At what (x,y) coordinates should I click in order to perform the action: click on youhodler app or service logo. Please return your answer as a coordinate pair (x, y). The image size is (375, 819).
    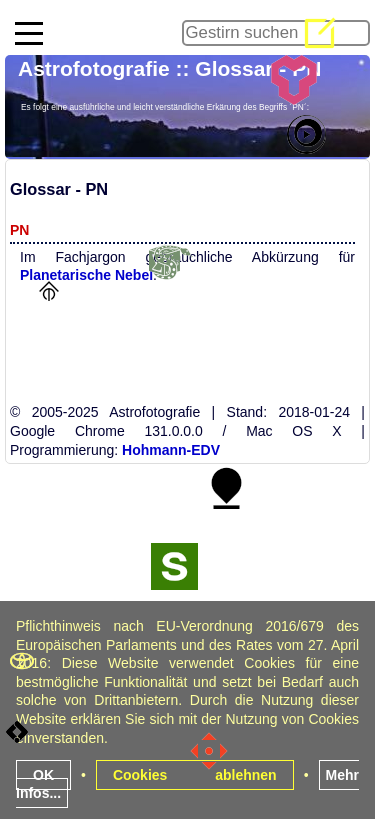
    Looking at the image, I should click on (294, 80).